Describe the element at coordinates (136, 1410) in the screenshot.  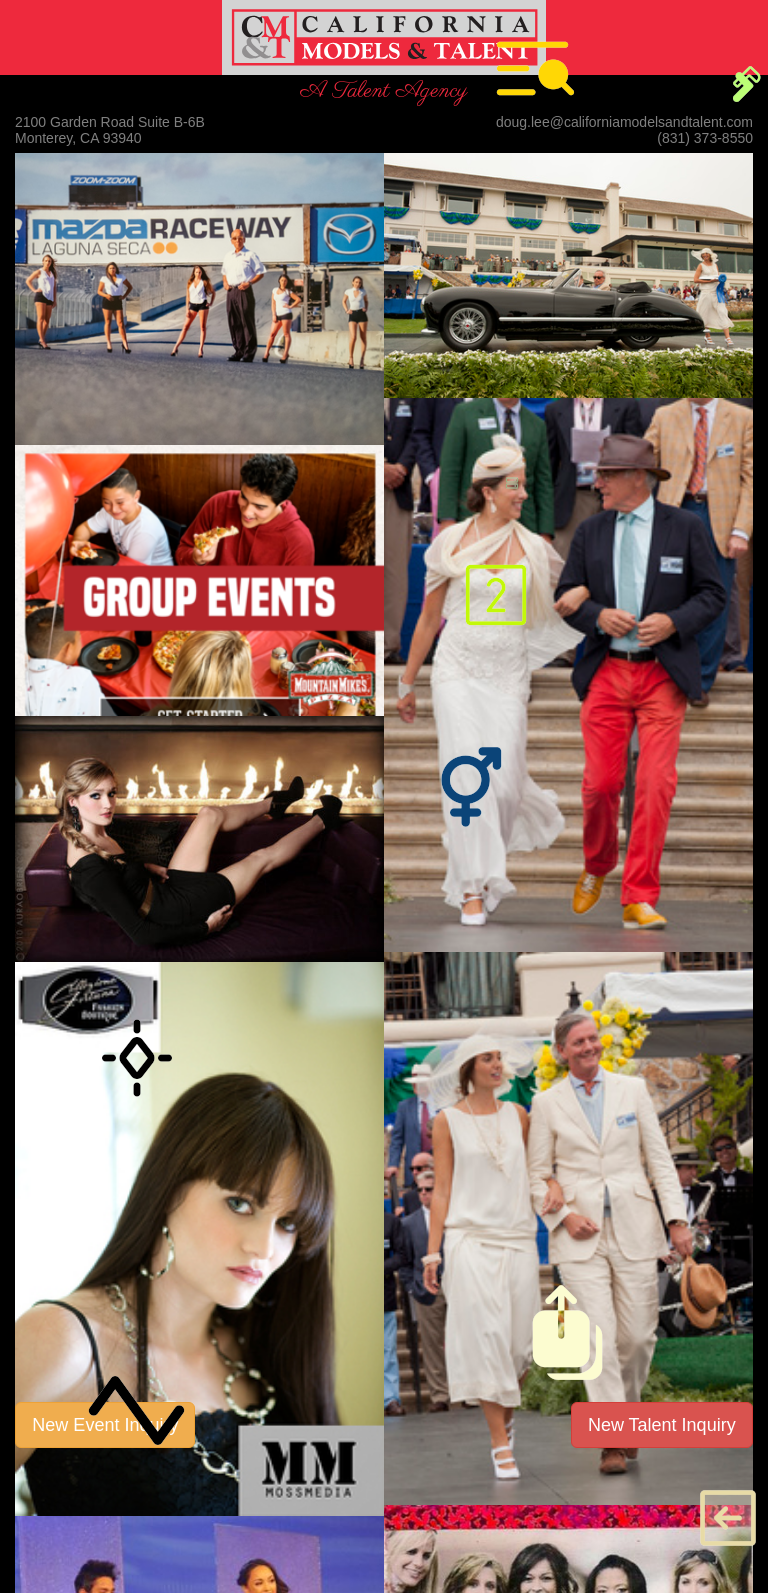
I see `audio or sound wave visualization` at that location.